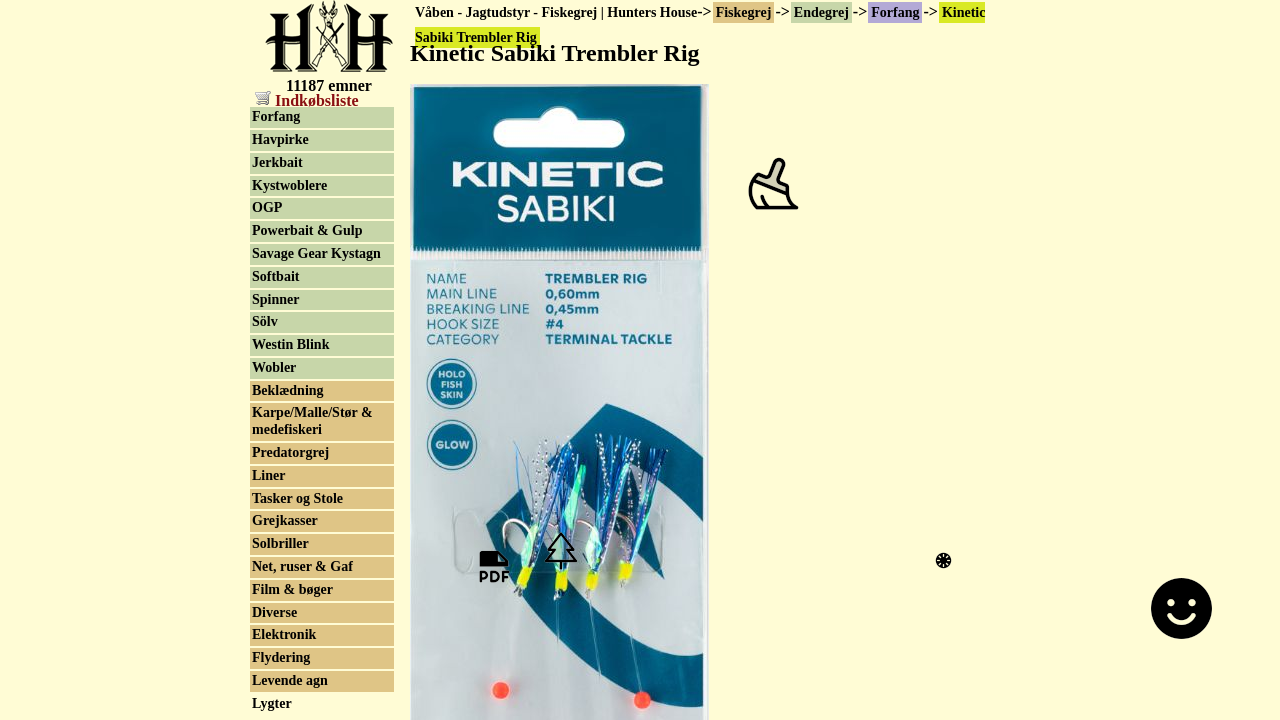 Image resolution: width=1280 pixels, height=720 pixels. I want to click on open a PDF document, so click(494, 568).